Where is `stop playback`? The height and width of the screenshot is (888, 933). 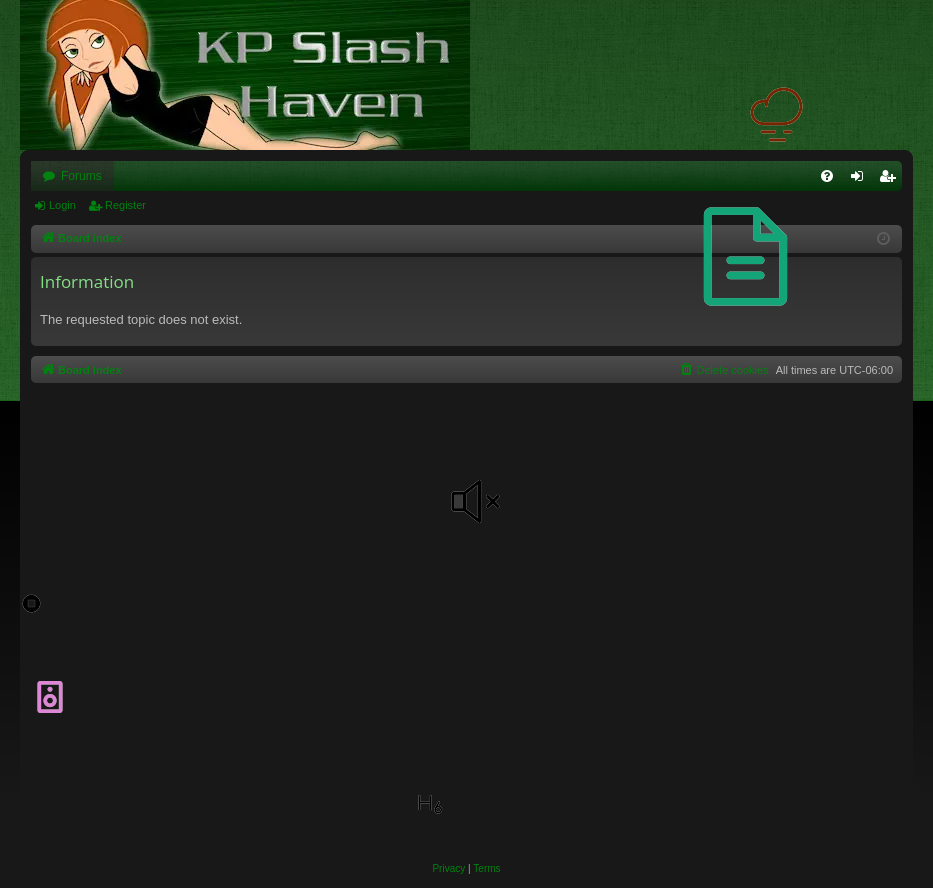
stop playback is located at coordinates (31, 603).